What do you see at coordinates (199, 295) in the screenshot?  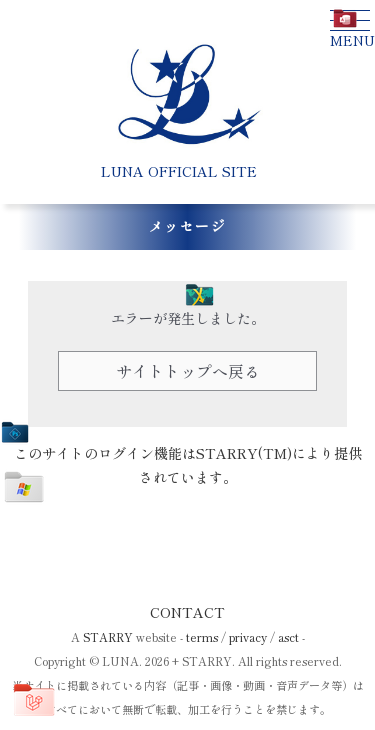 I see `folder containing JDownloader downloads` at bounding box center [199, 295].